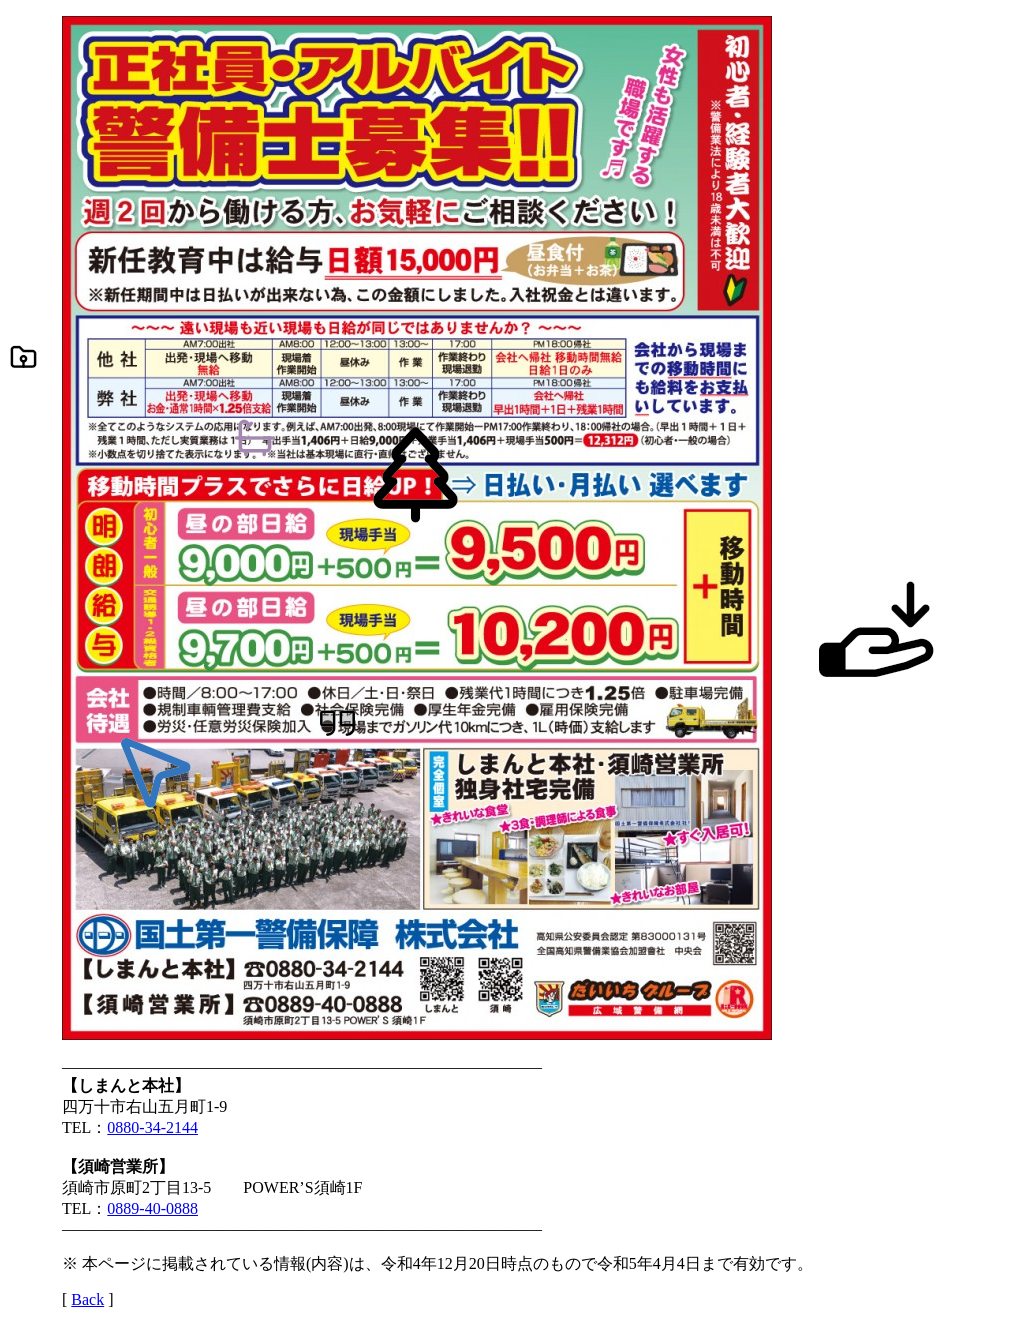 The image size is (1024, 1325). What do you see at coordinates (880, 635) in the screenshot?
I see `receive or accept an incoming item` at bounding box center [880, 635].